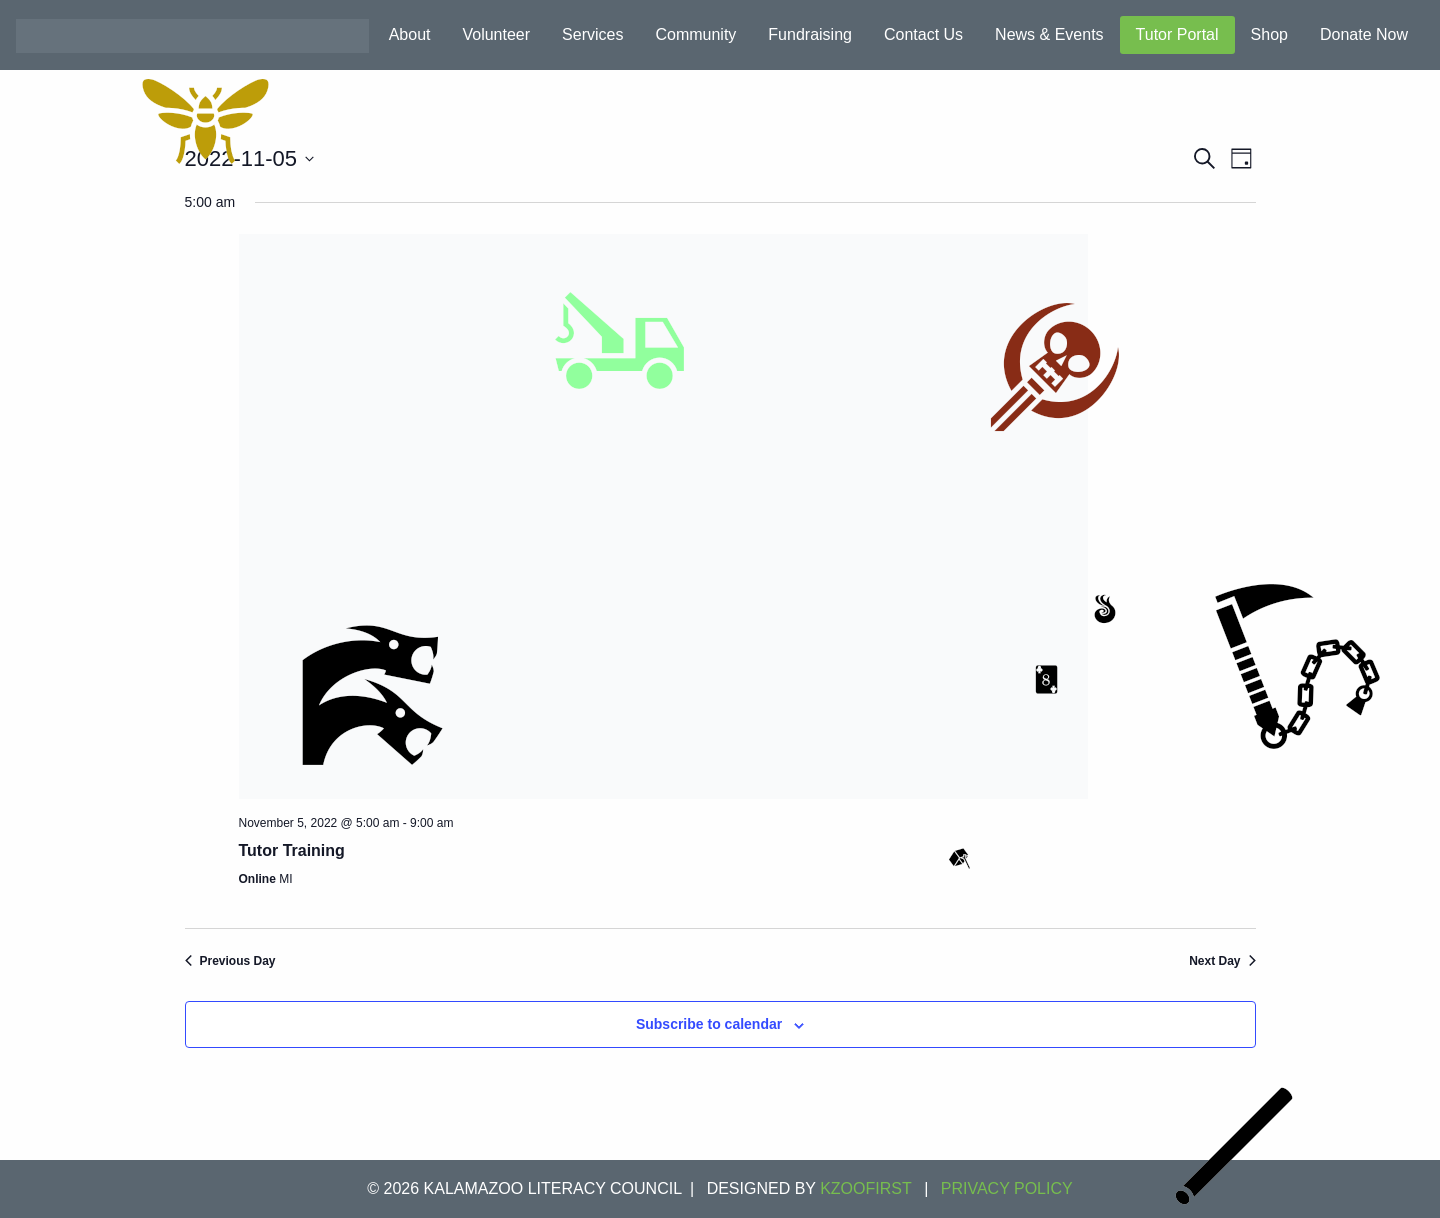 The height and width of the screenshot is (1218, 1440). I want to click on eight of clubs playing card, so click(1046, 679).